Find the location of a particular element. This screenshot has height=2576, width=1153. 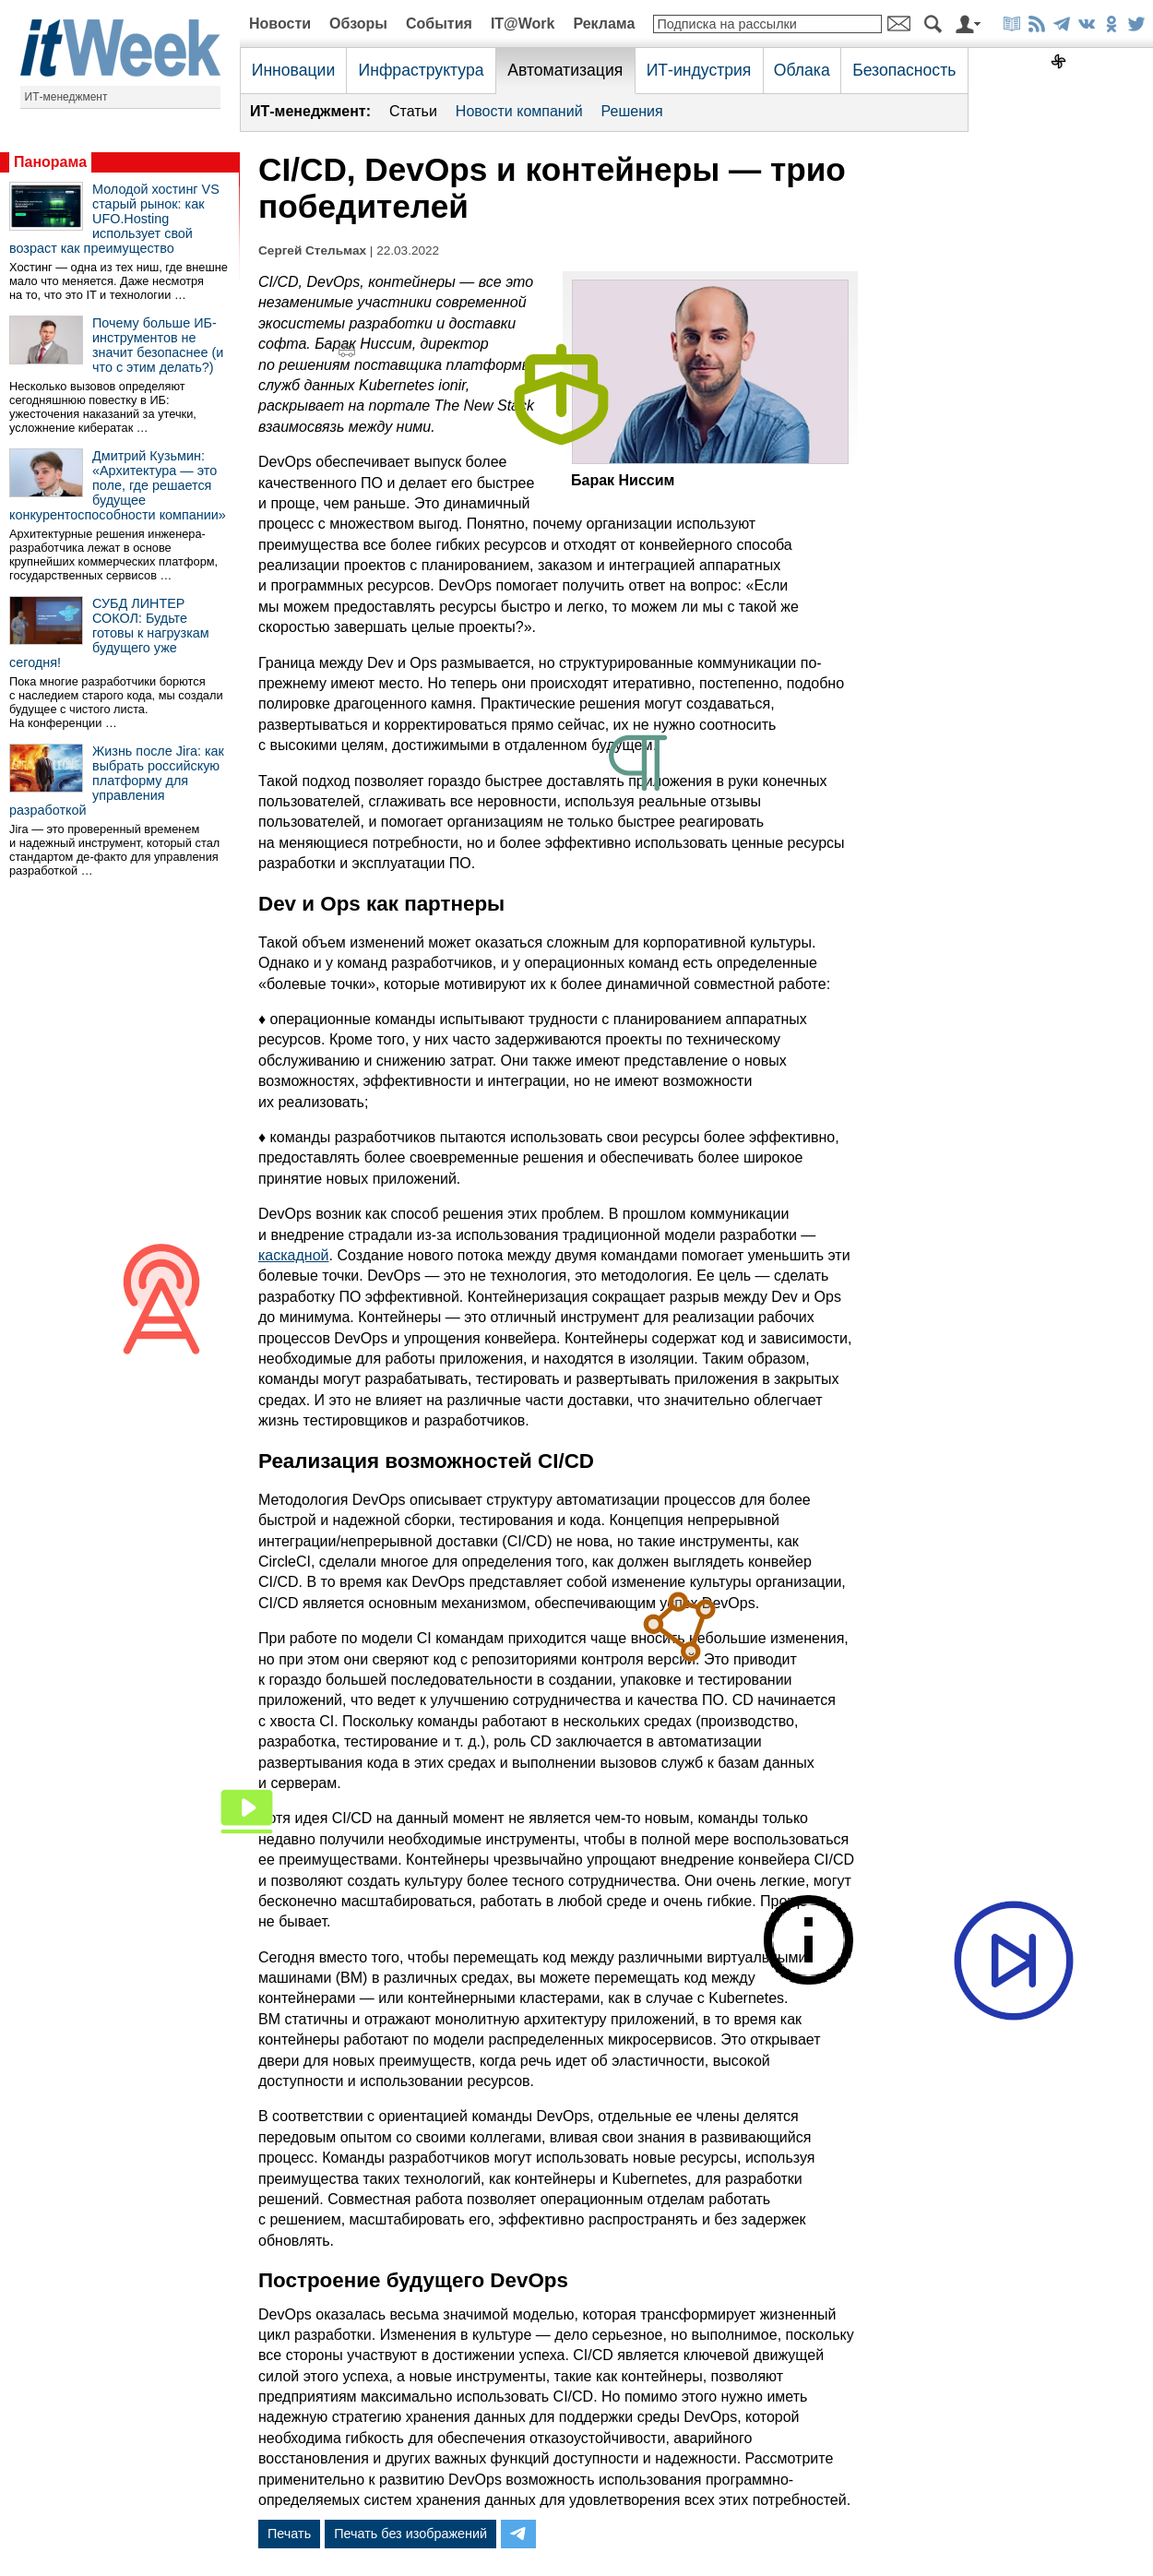

format text as a paragraph is located at coordinates (639, 763).